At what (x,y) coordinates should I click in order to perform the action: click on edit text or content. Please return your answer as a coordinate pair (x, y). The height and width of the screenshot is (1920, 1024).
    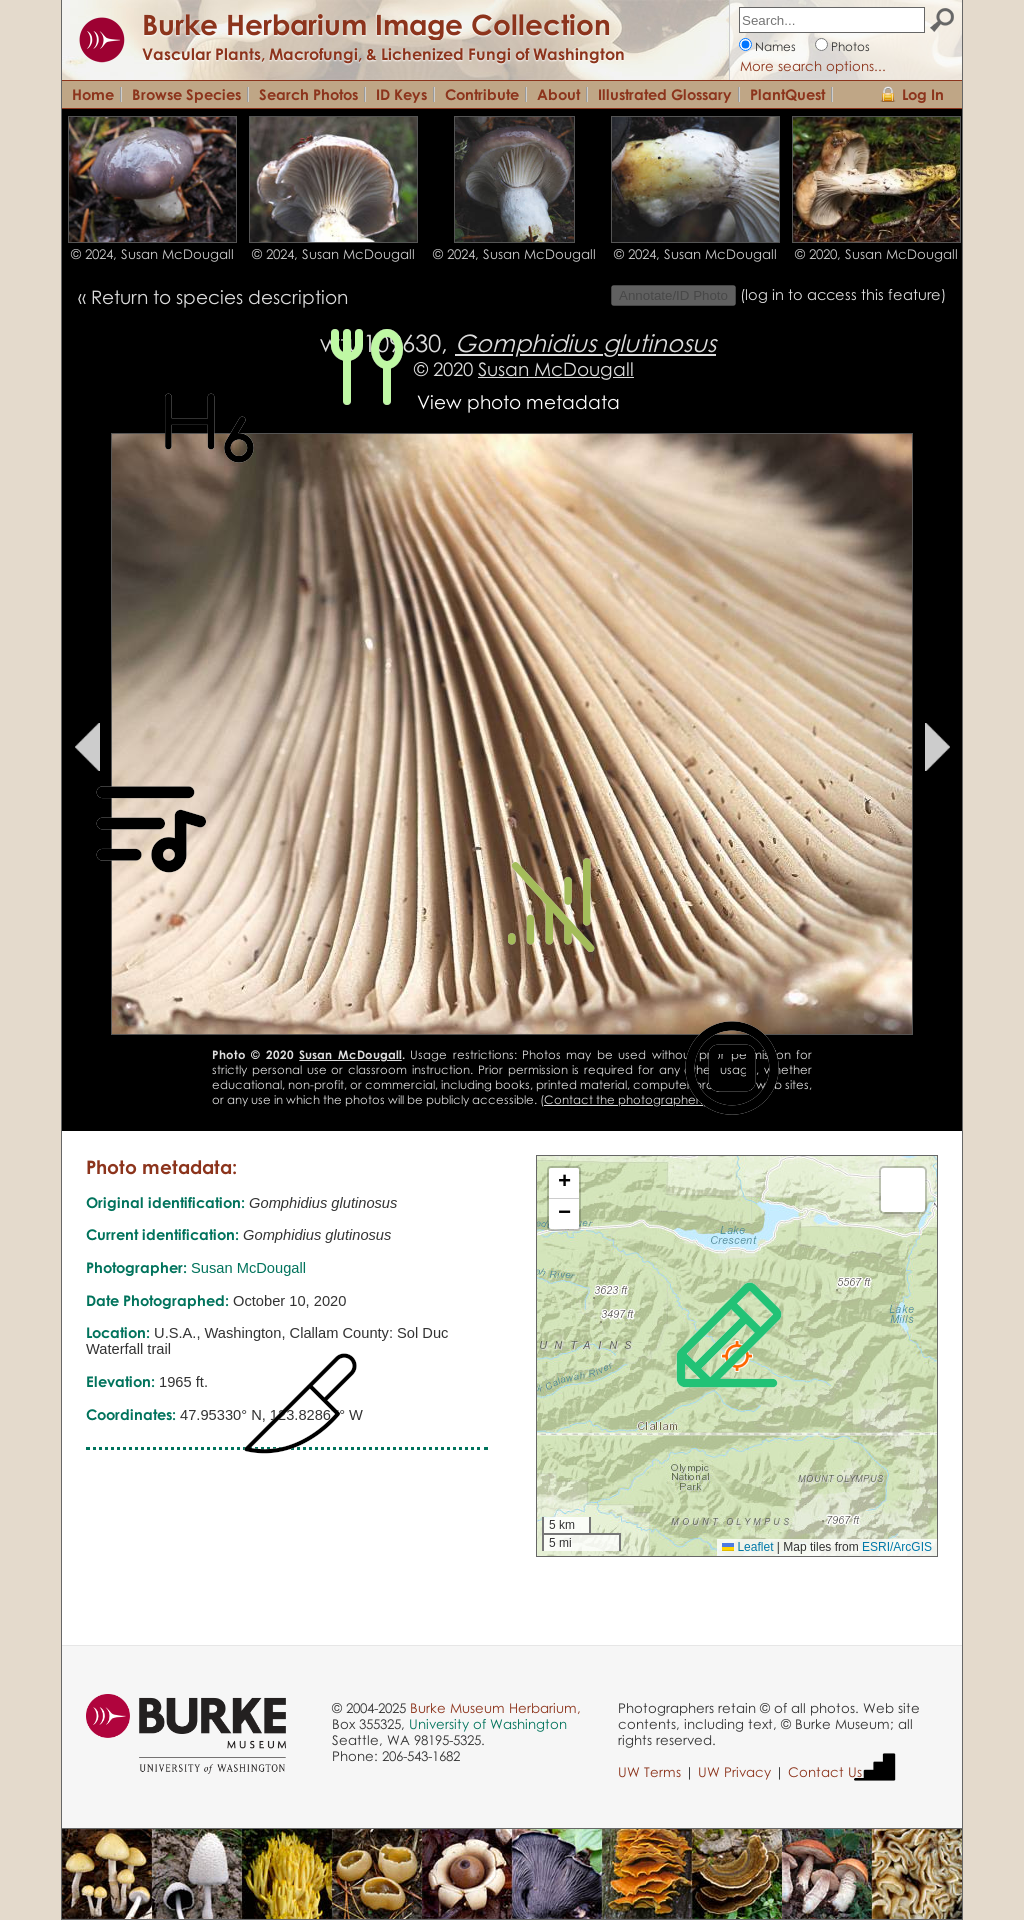
    Looking at the image, I should click on (727, 1337).